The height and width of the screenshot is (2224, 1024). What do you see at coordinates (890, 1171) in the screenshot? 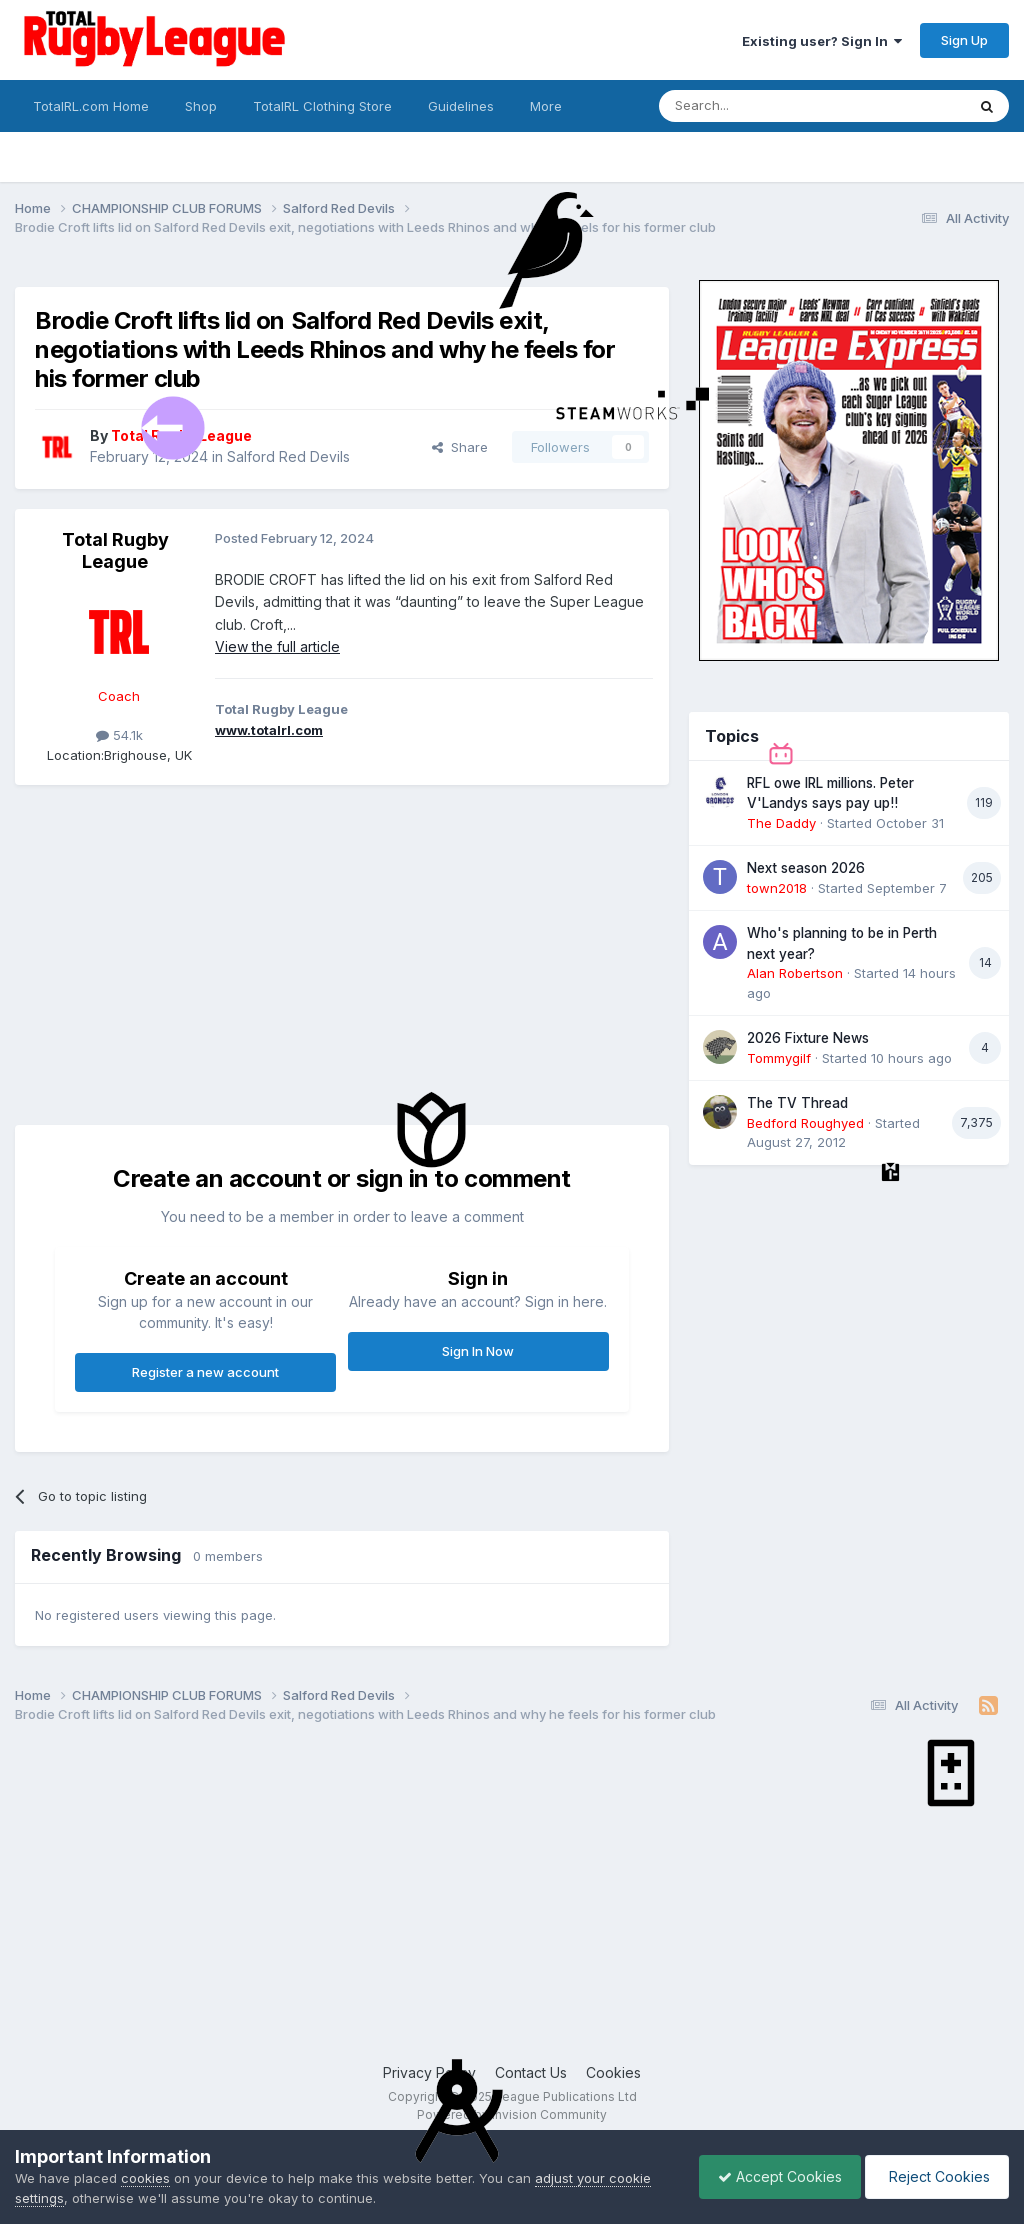
I see `browse clothing or apparel items` at bounding box center [890, 1171].